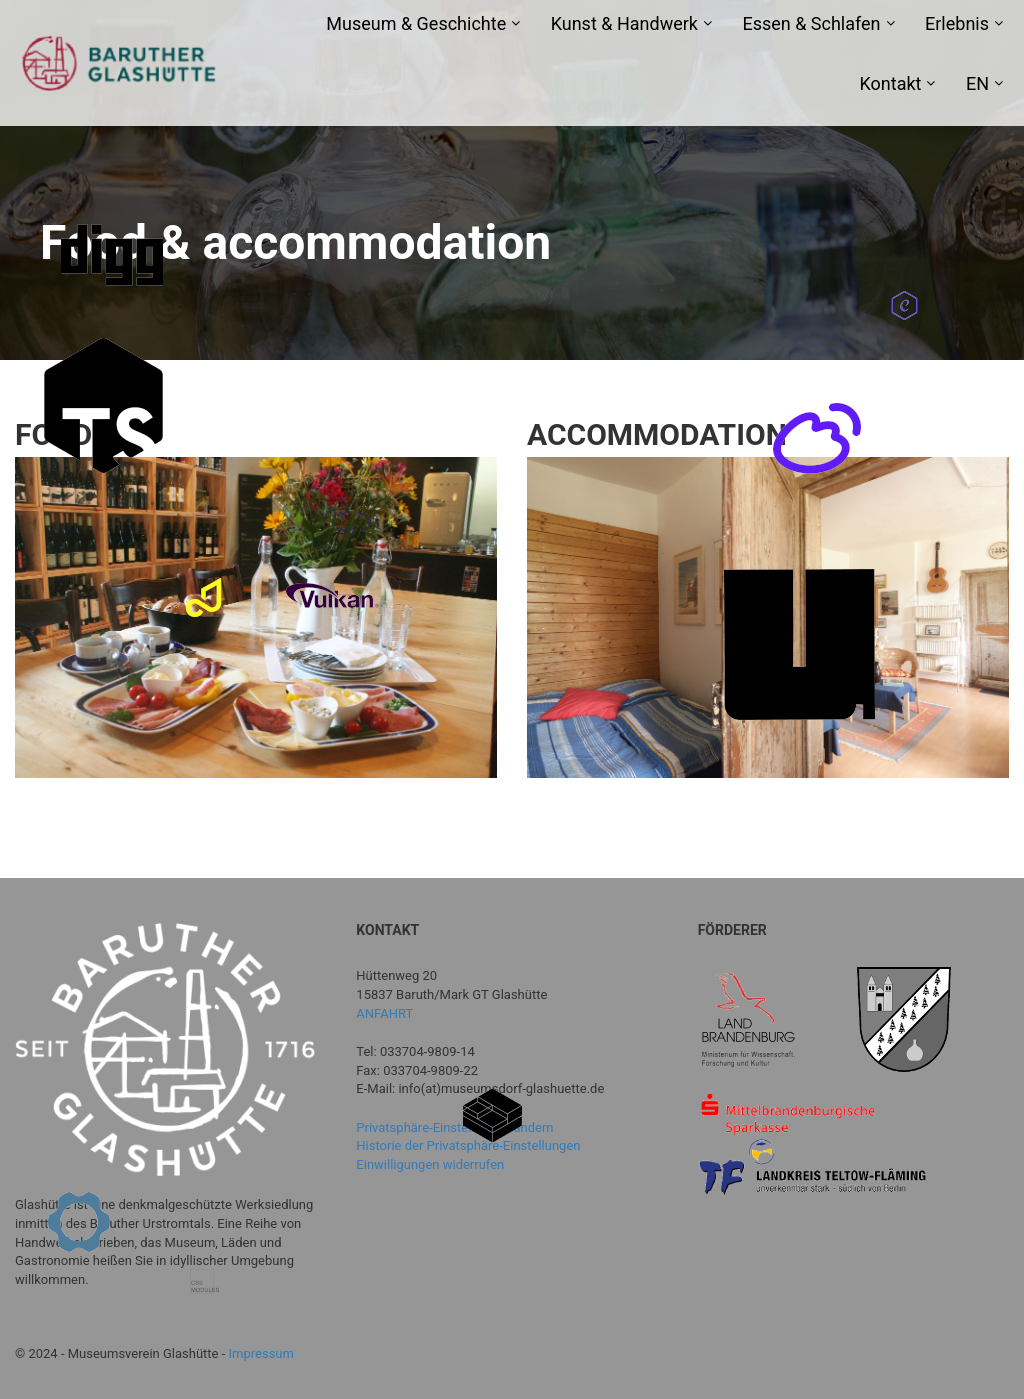 This screenshot has height=1399, width=1024. I want to click on open the Chai app, so click(904, 305).